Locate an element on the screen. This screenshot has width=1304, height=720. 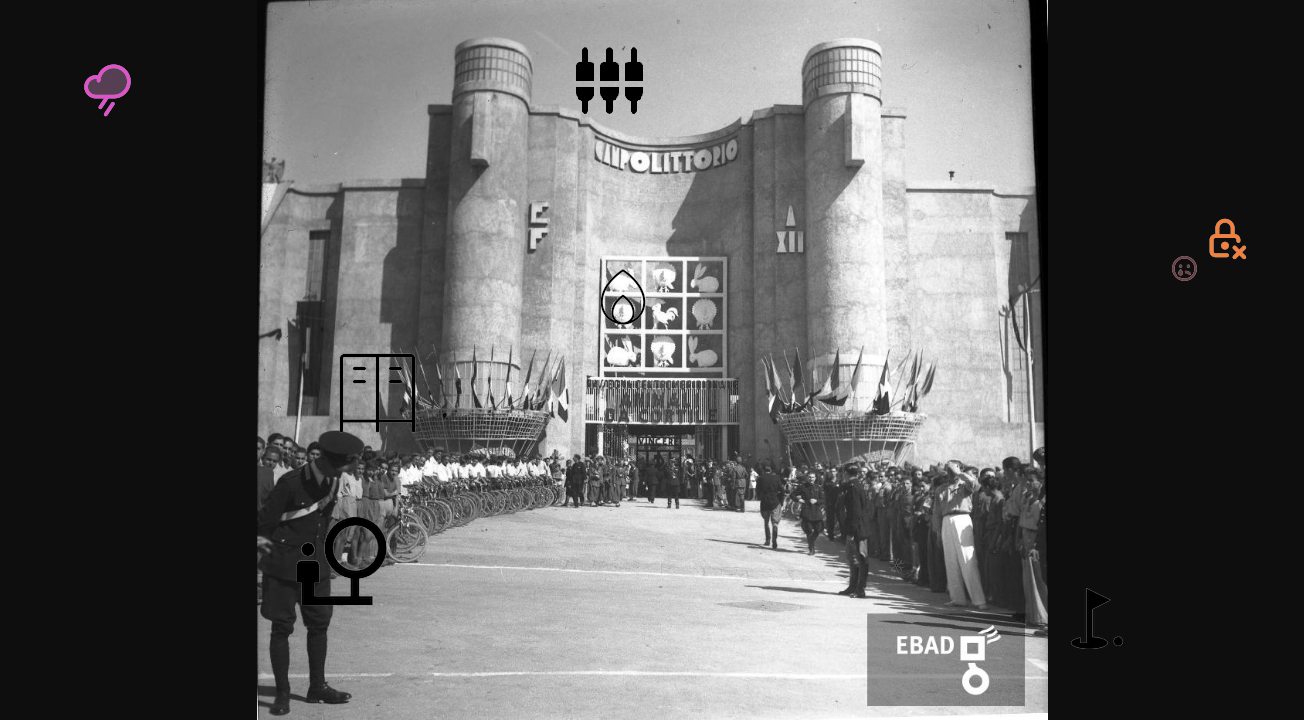
view nearby golf courses is located at coordinates (1095, 618).